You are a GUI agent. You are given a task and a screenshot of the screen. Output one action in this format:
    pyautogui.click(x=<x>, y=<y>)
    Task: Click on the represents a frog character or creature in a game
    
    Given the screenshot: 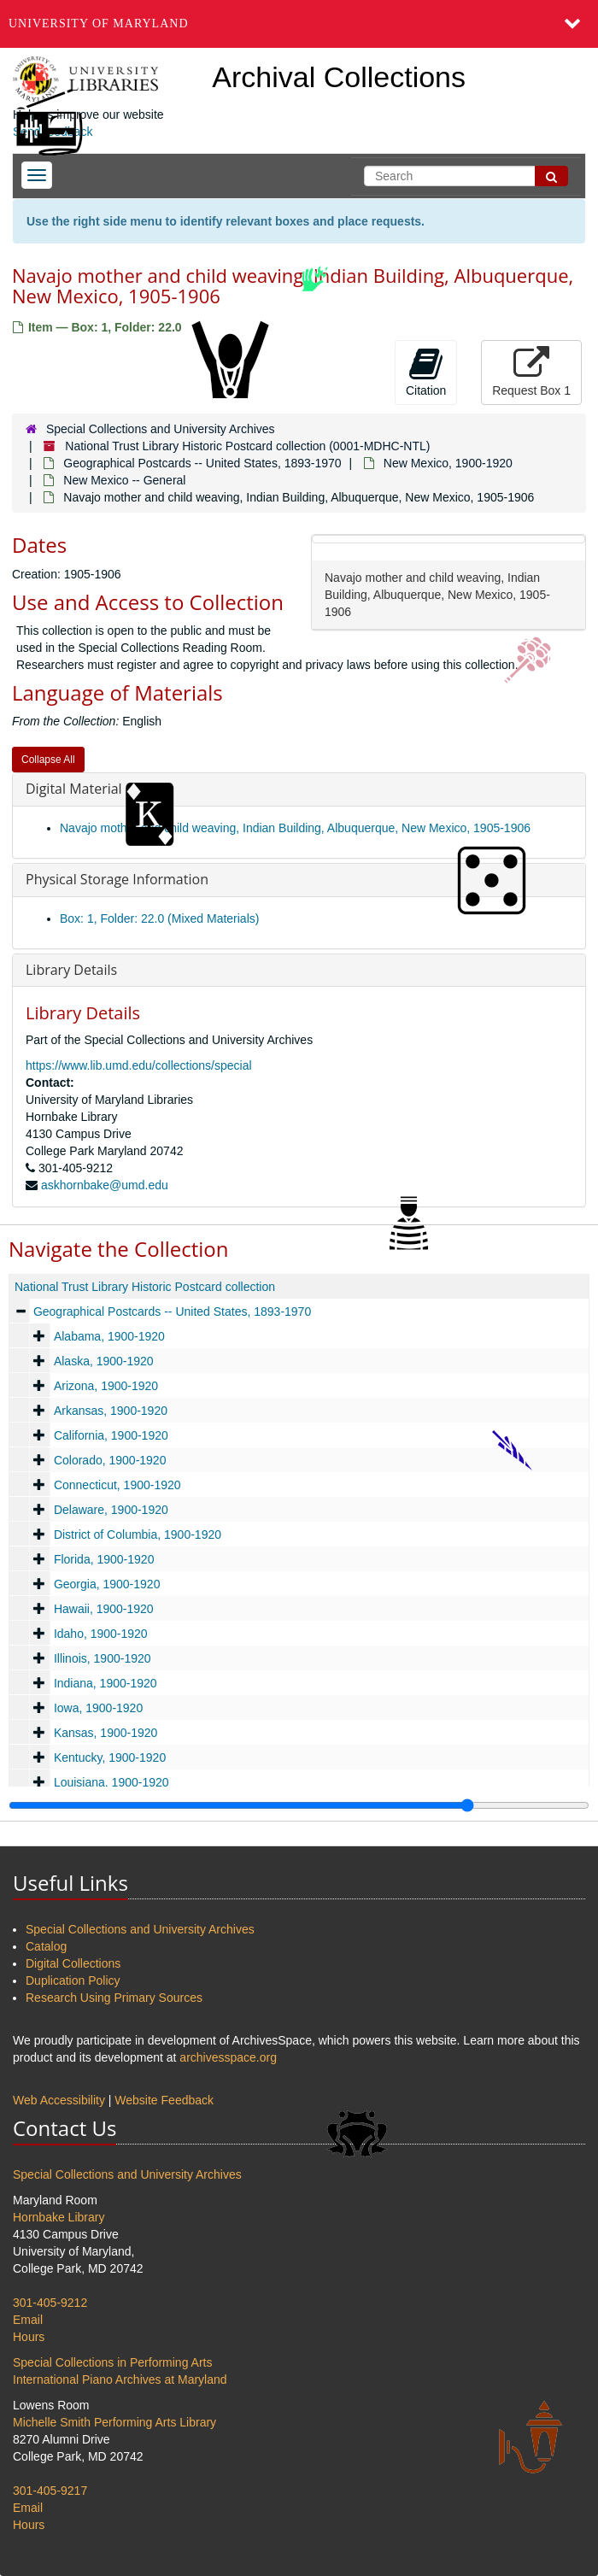 What is the action you would take?
    pyautogui.click(x=357, y=2133)
    